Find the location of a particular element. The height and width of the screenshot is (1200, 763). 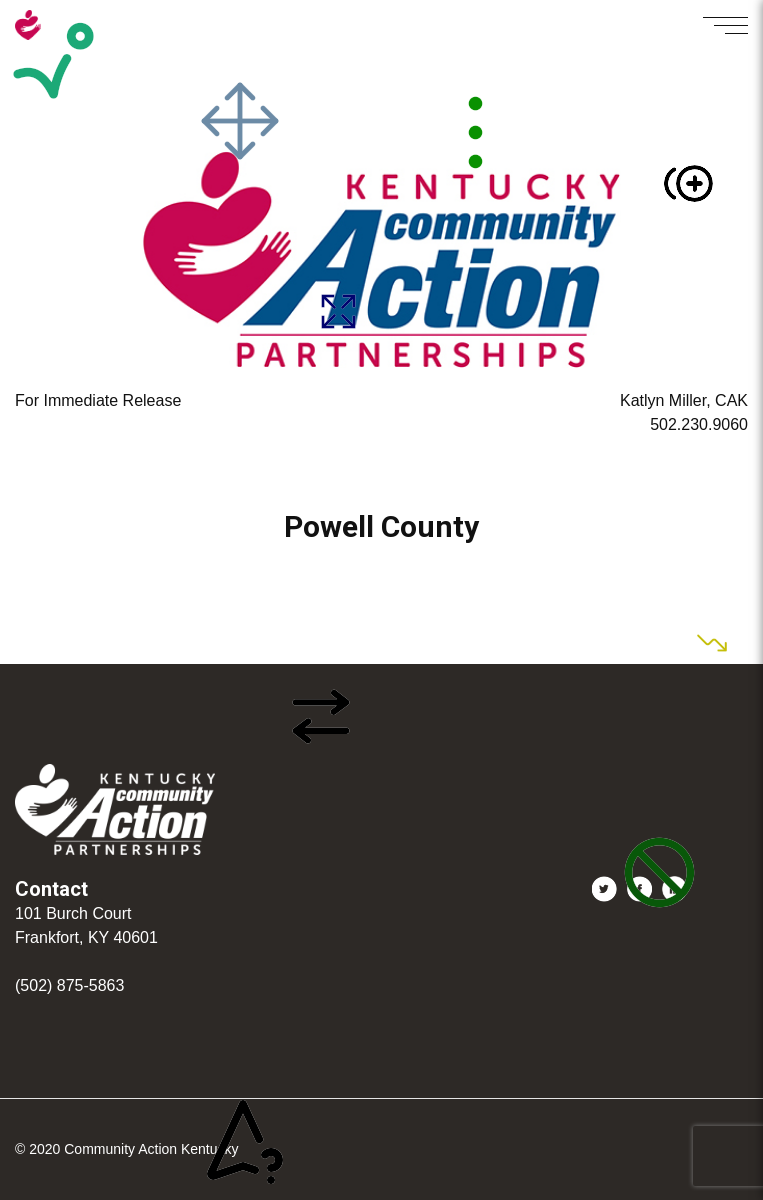

bounce or redirect content to the right is located at coordinates (53, 58).